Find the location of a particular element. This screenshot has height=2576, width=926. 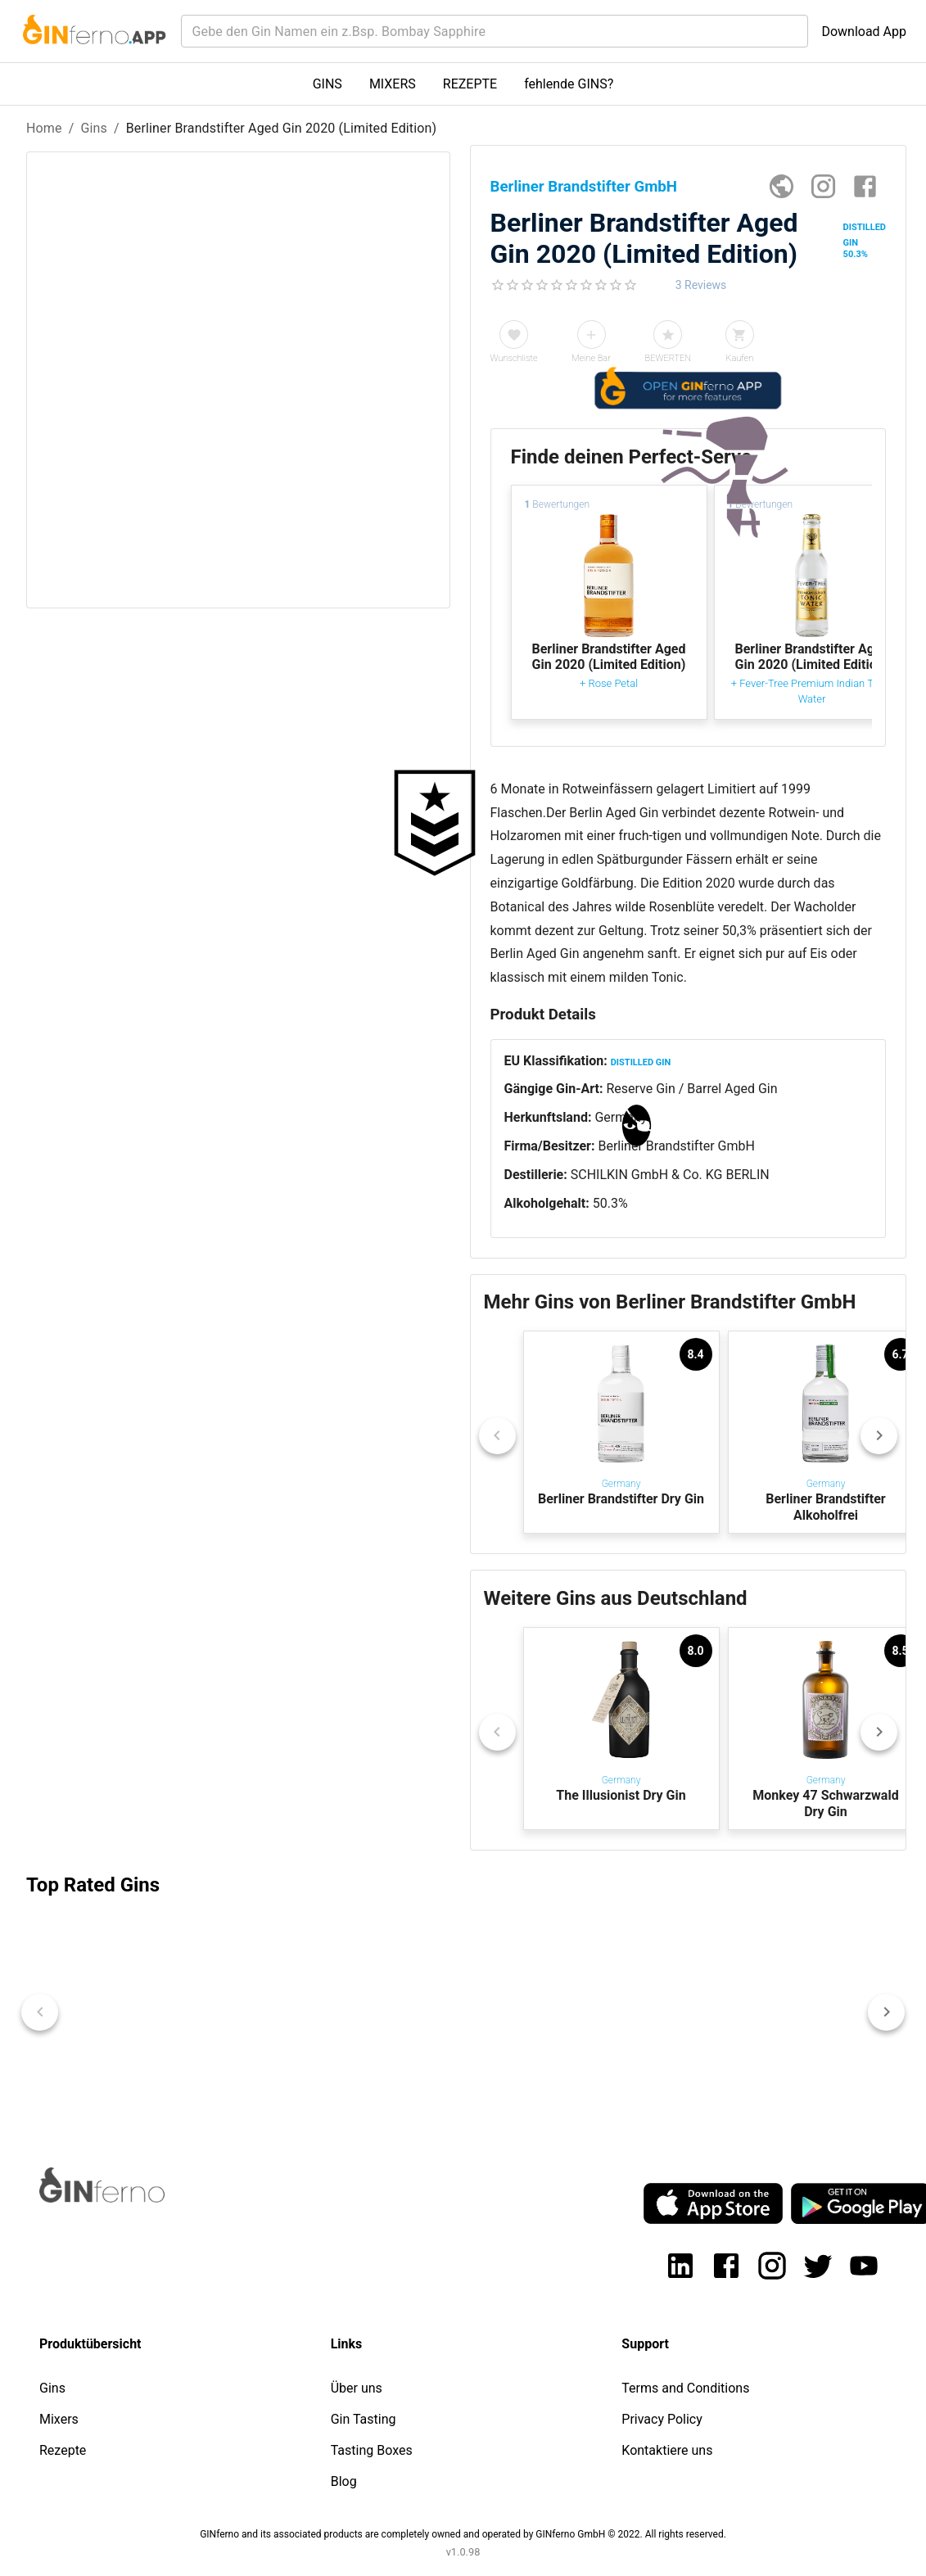

select pirate or rogue character class is located at coordinates (636, 1125).